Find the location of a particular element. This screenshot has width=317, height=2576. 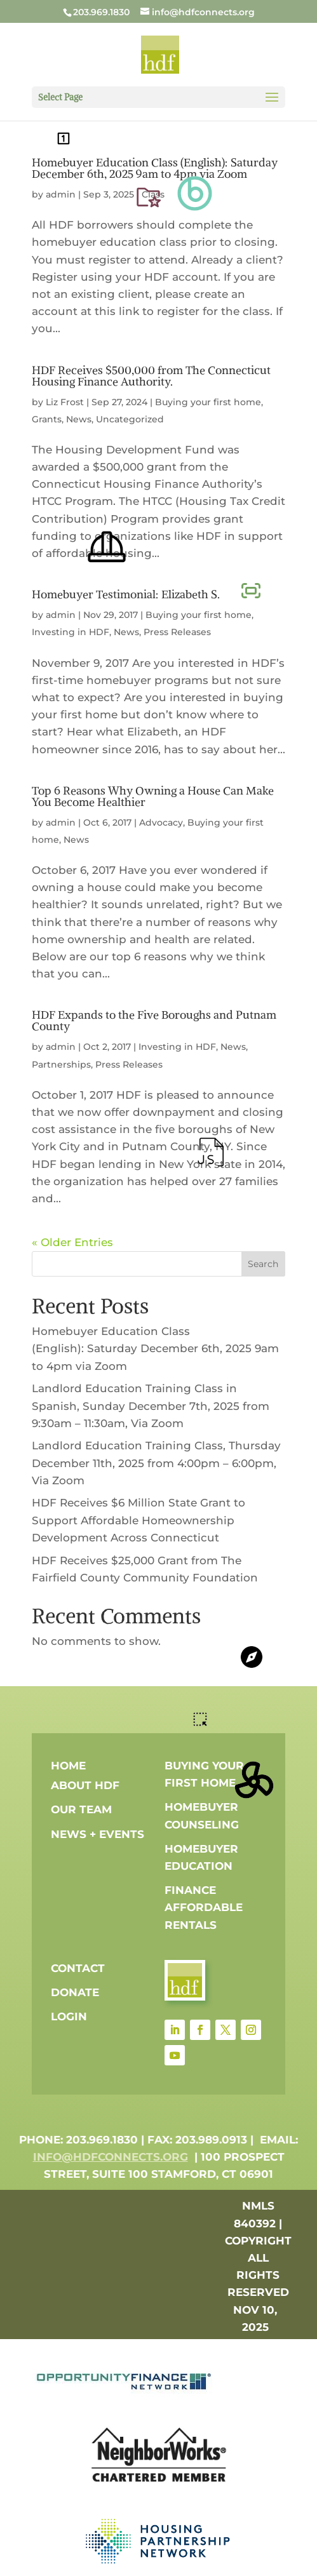

scan a photo or document using the camera is located at coordinates (251, 591).